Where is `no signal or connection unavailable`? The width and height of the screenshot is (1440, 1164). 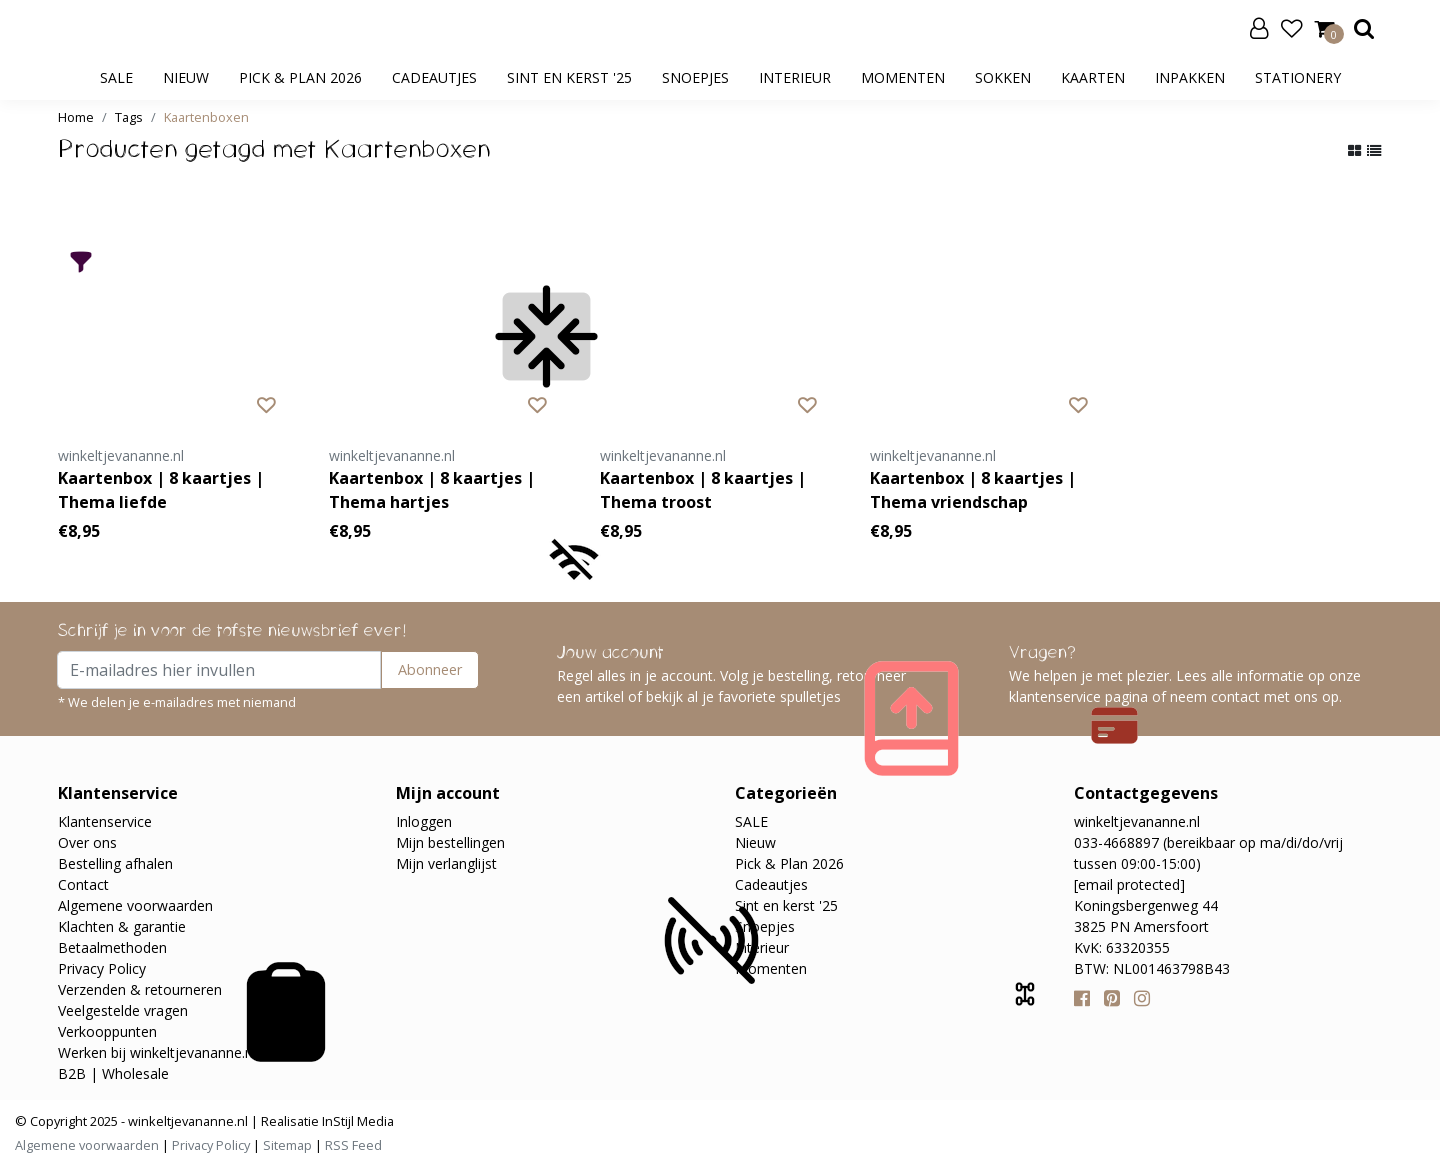
no signal or connection unavailable is located at coordinates (711, 940).